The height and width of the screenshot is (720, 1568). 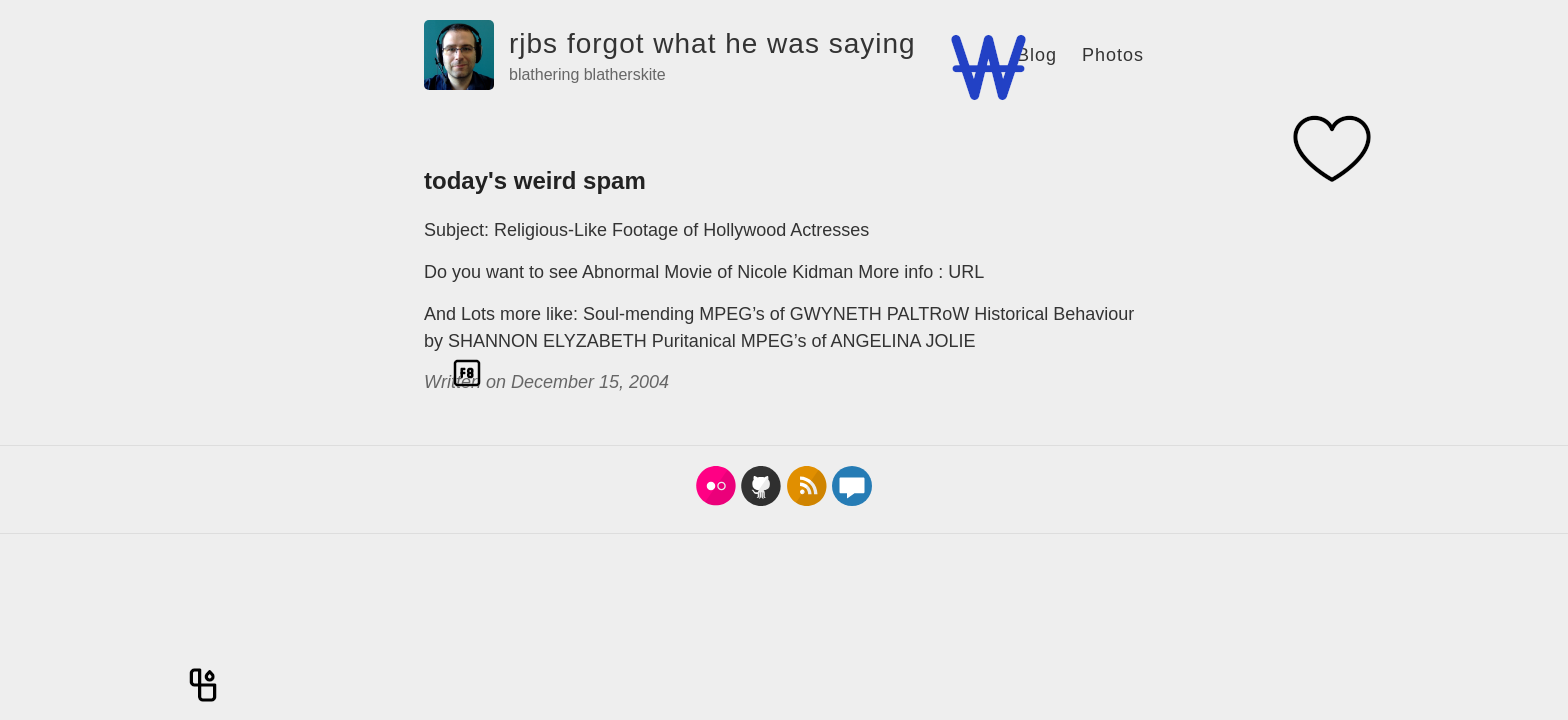 What do you see at coordinates (467, 373) in the screenshot?
I see `select function key F8` at bounding box center [467, 373].